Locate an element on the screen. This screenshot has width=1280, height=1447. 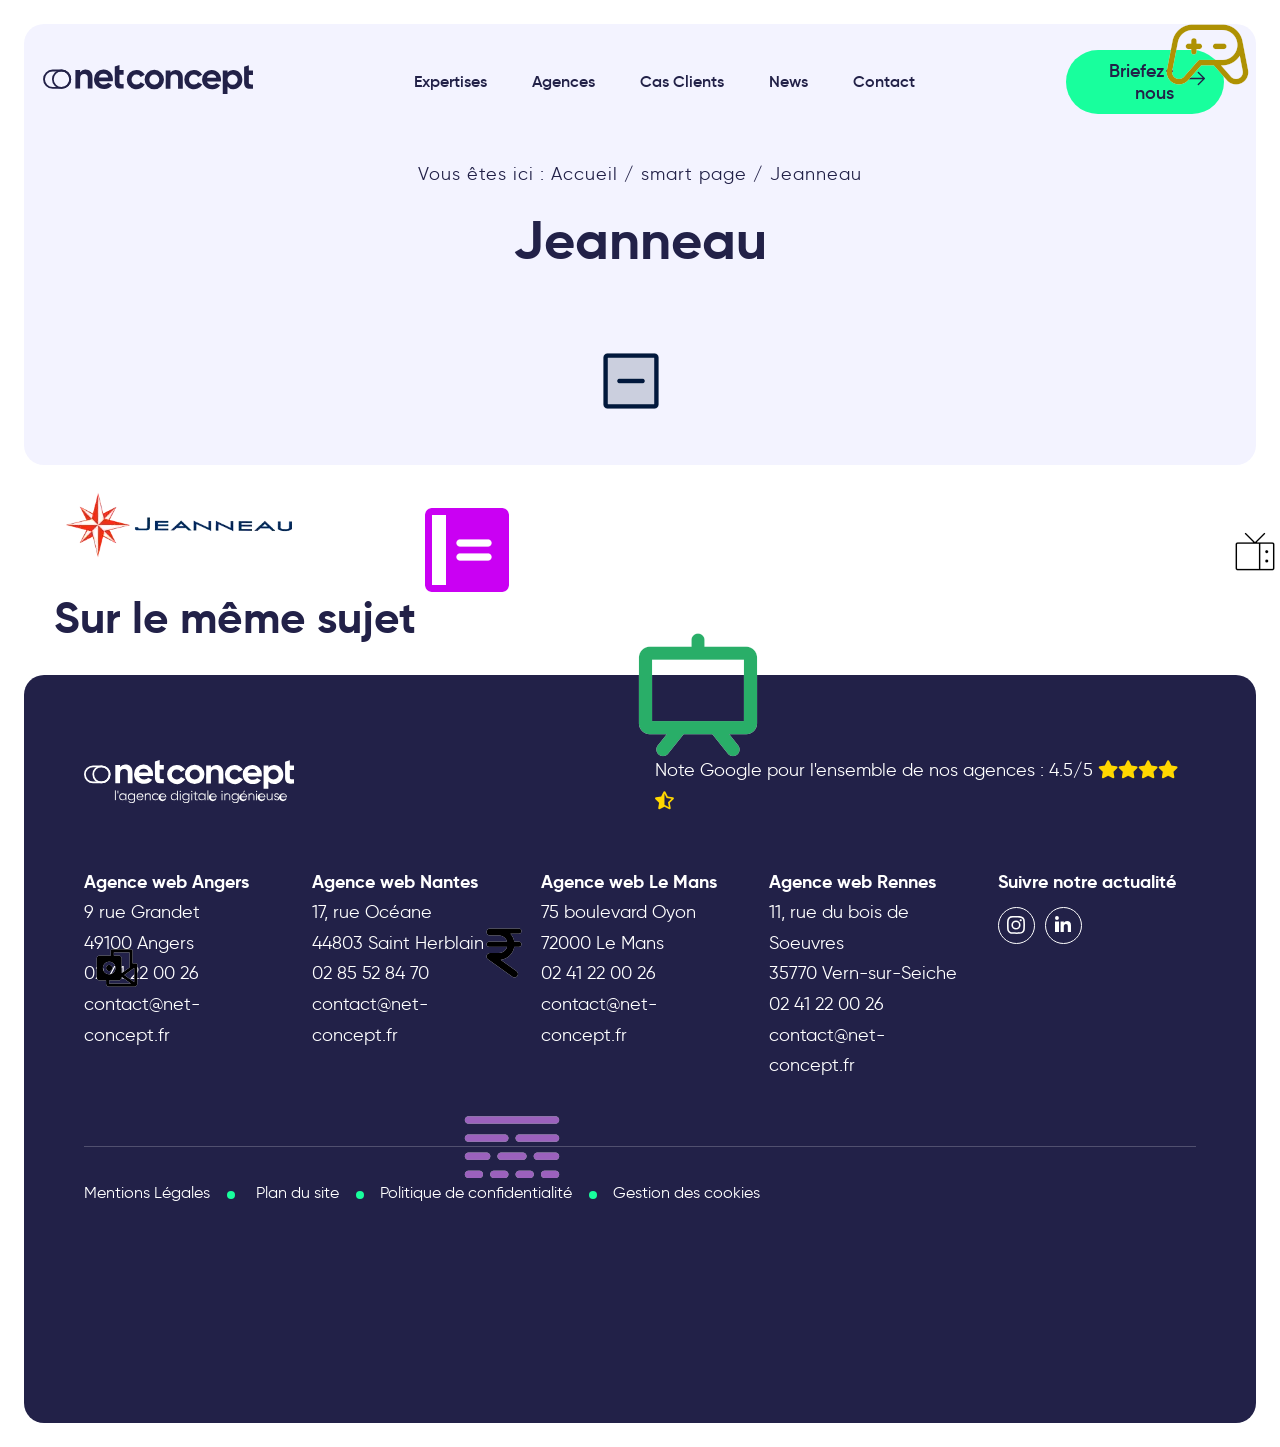
open Microsoft Outlook email app is located at coordinates (117, 968).